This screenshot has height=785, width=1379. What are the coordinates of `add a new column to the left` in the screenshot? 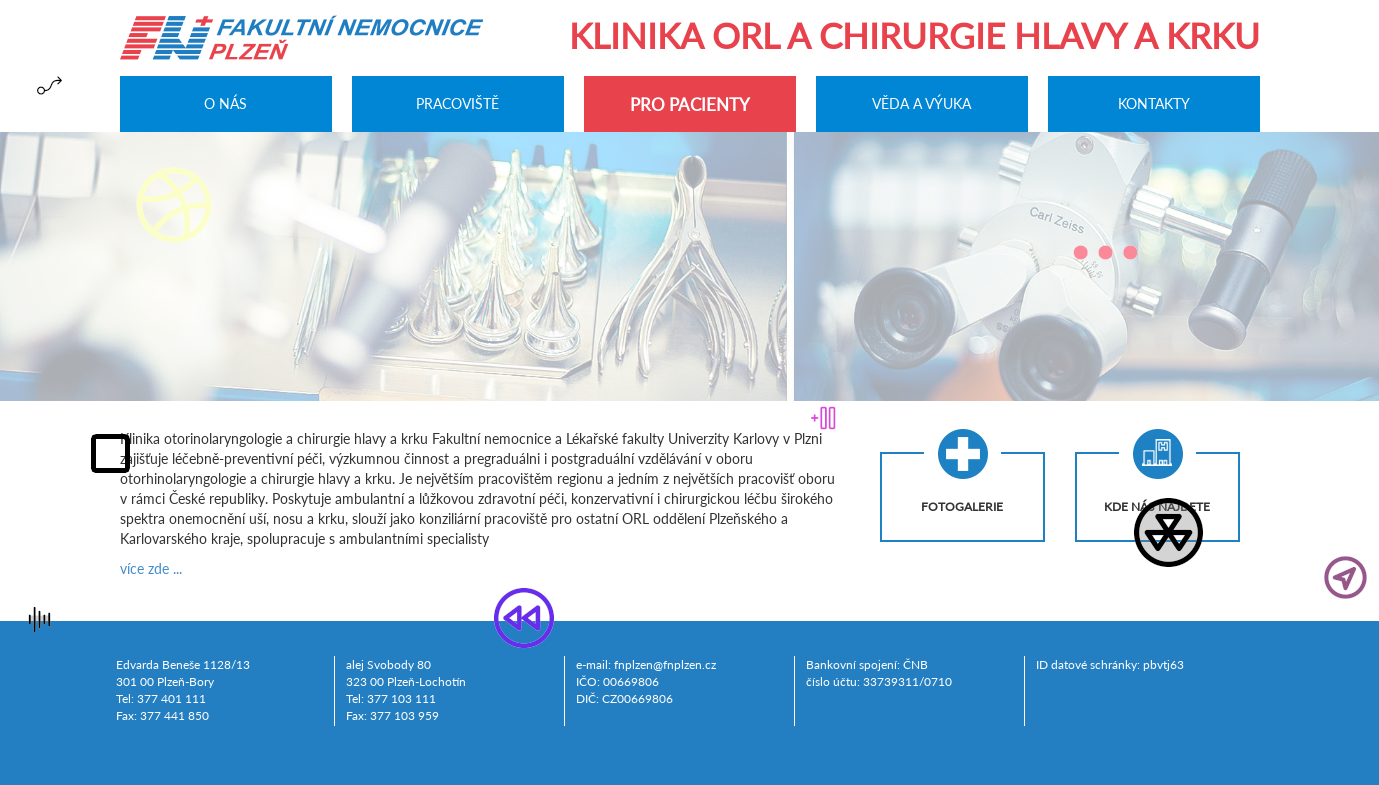 It's located at (825, 418).